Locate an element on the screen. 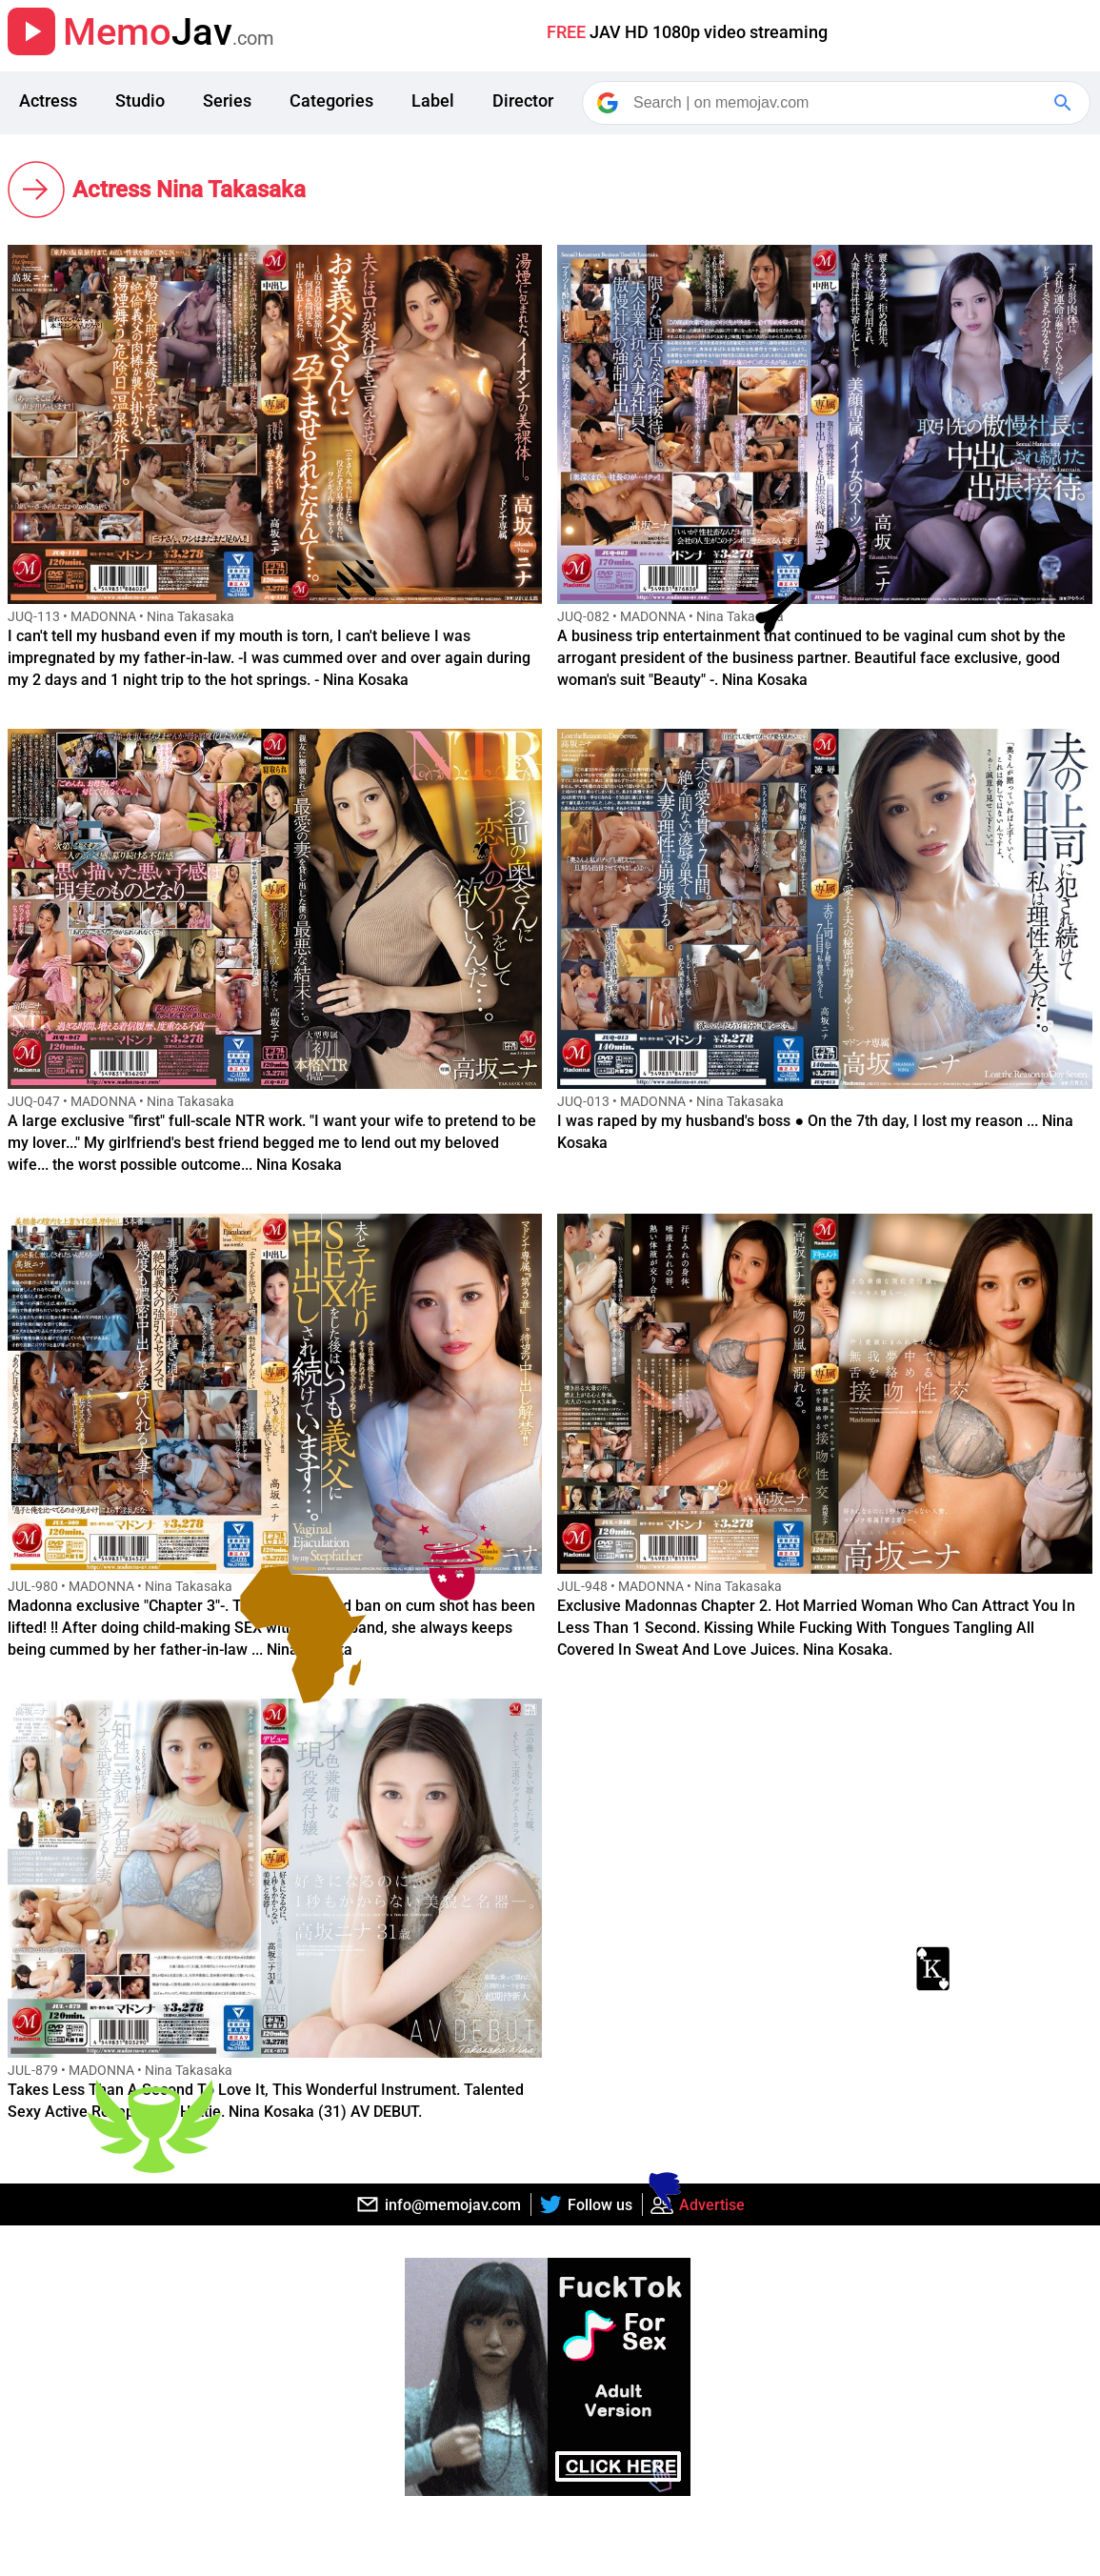  indicates heavy rain weather condition is located at coordinates (356, 579).